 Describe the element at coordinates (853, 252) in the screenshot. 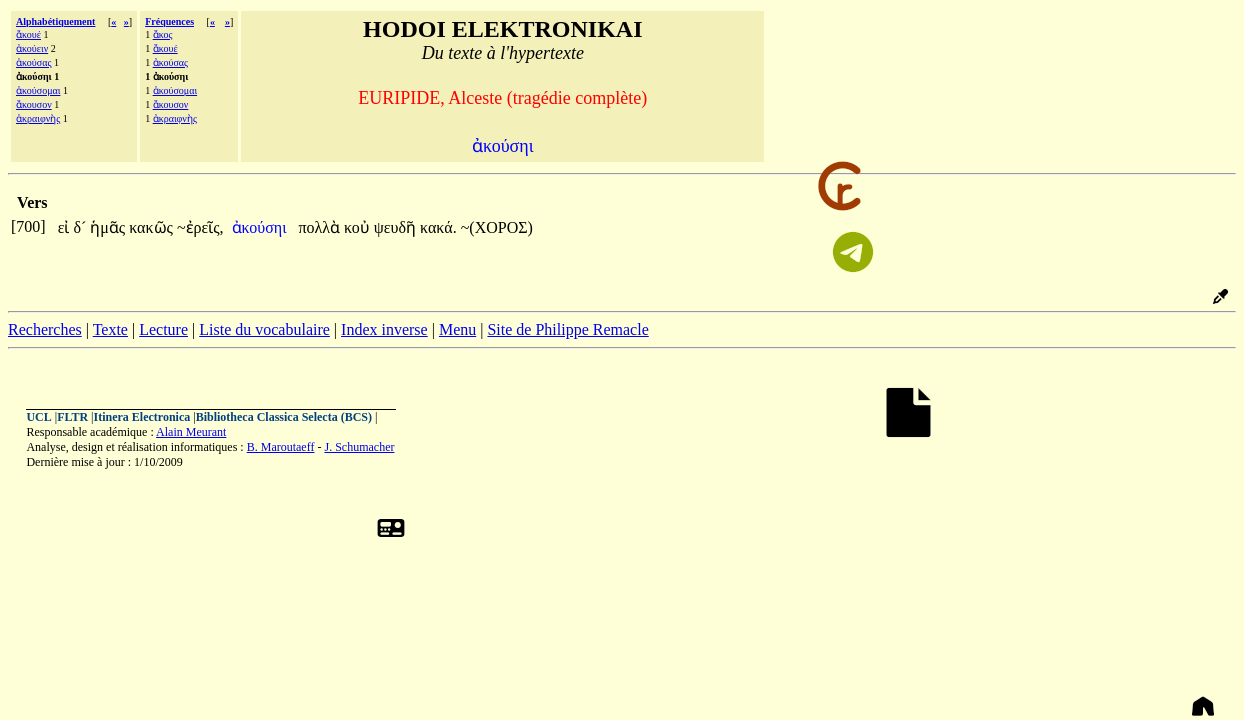

I see `open Telegram messaging app` at that location.